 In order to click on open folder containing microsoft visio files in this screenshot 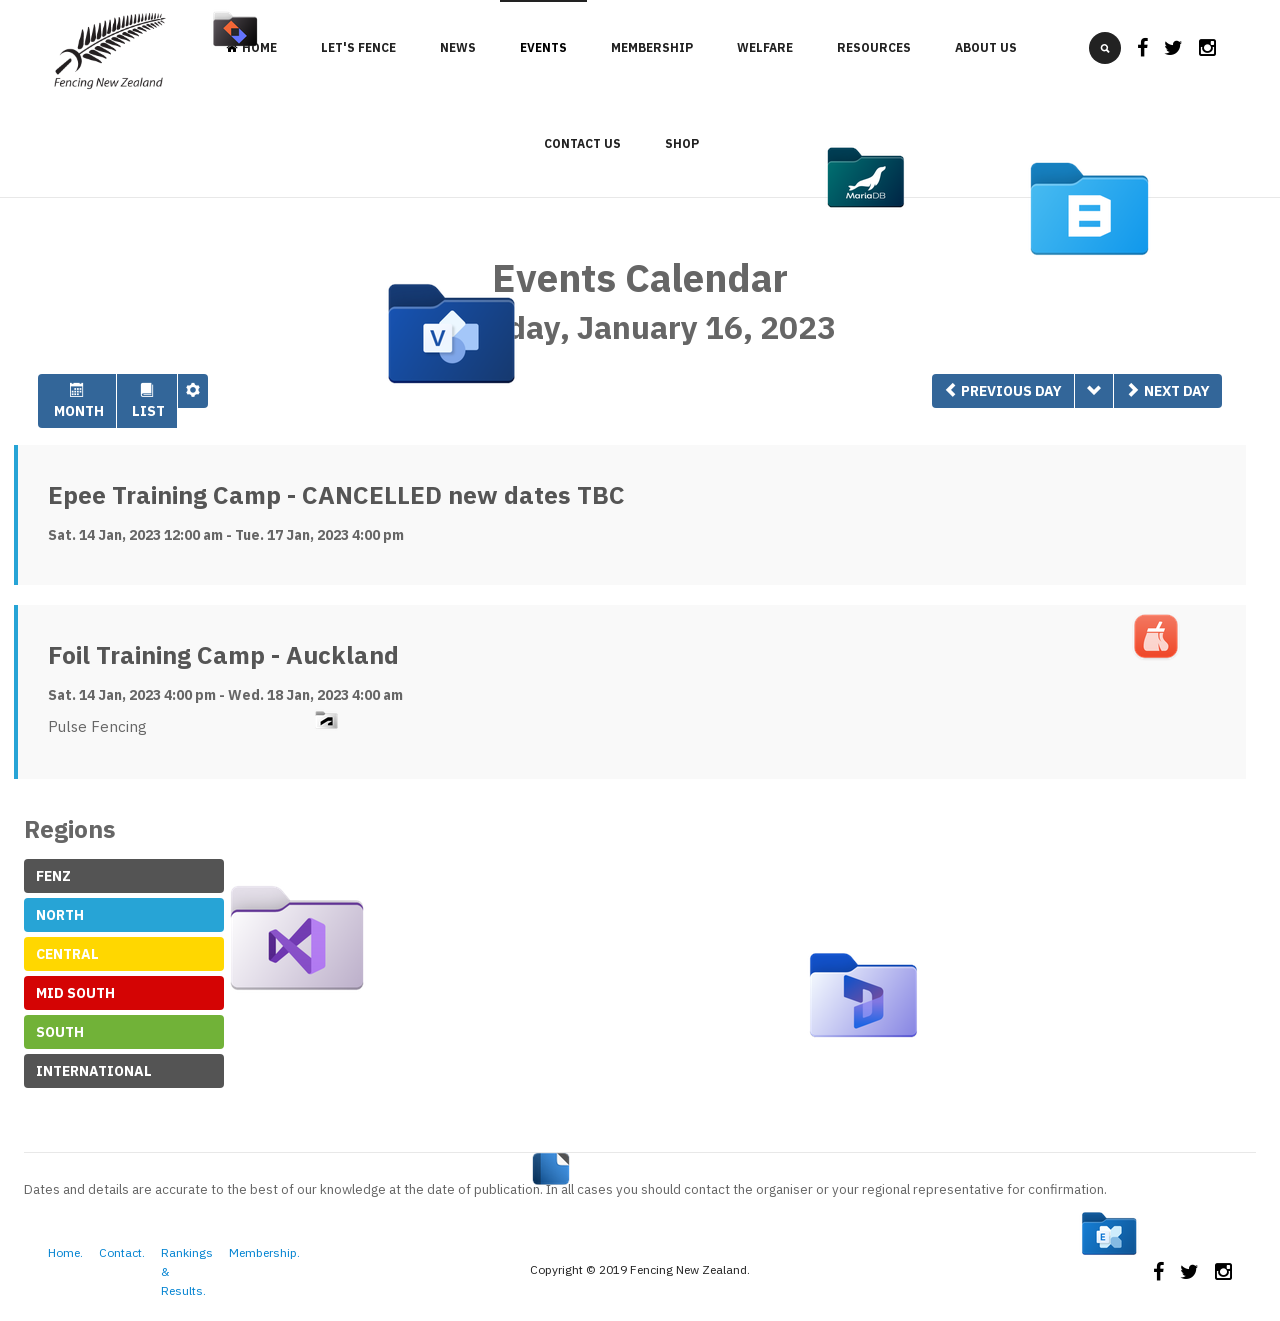, I will do `click(451, 337)`.